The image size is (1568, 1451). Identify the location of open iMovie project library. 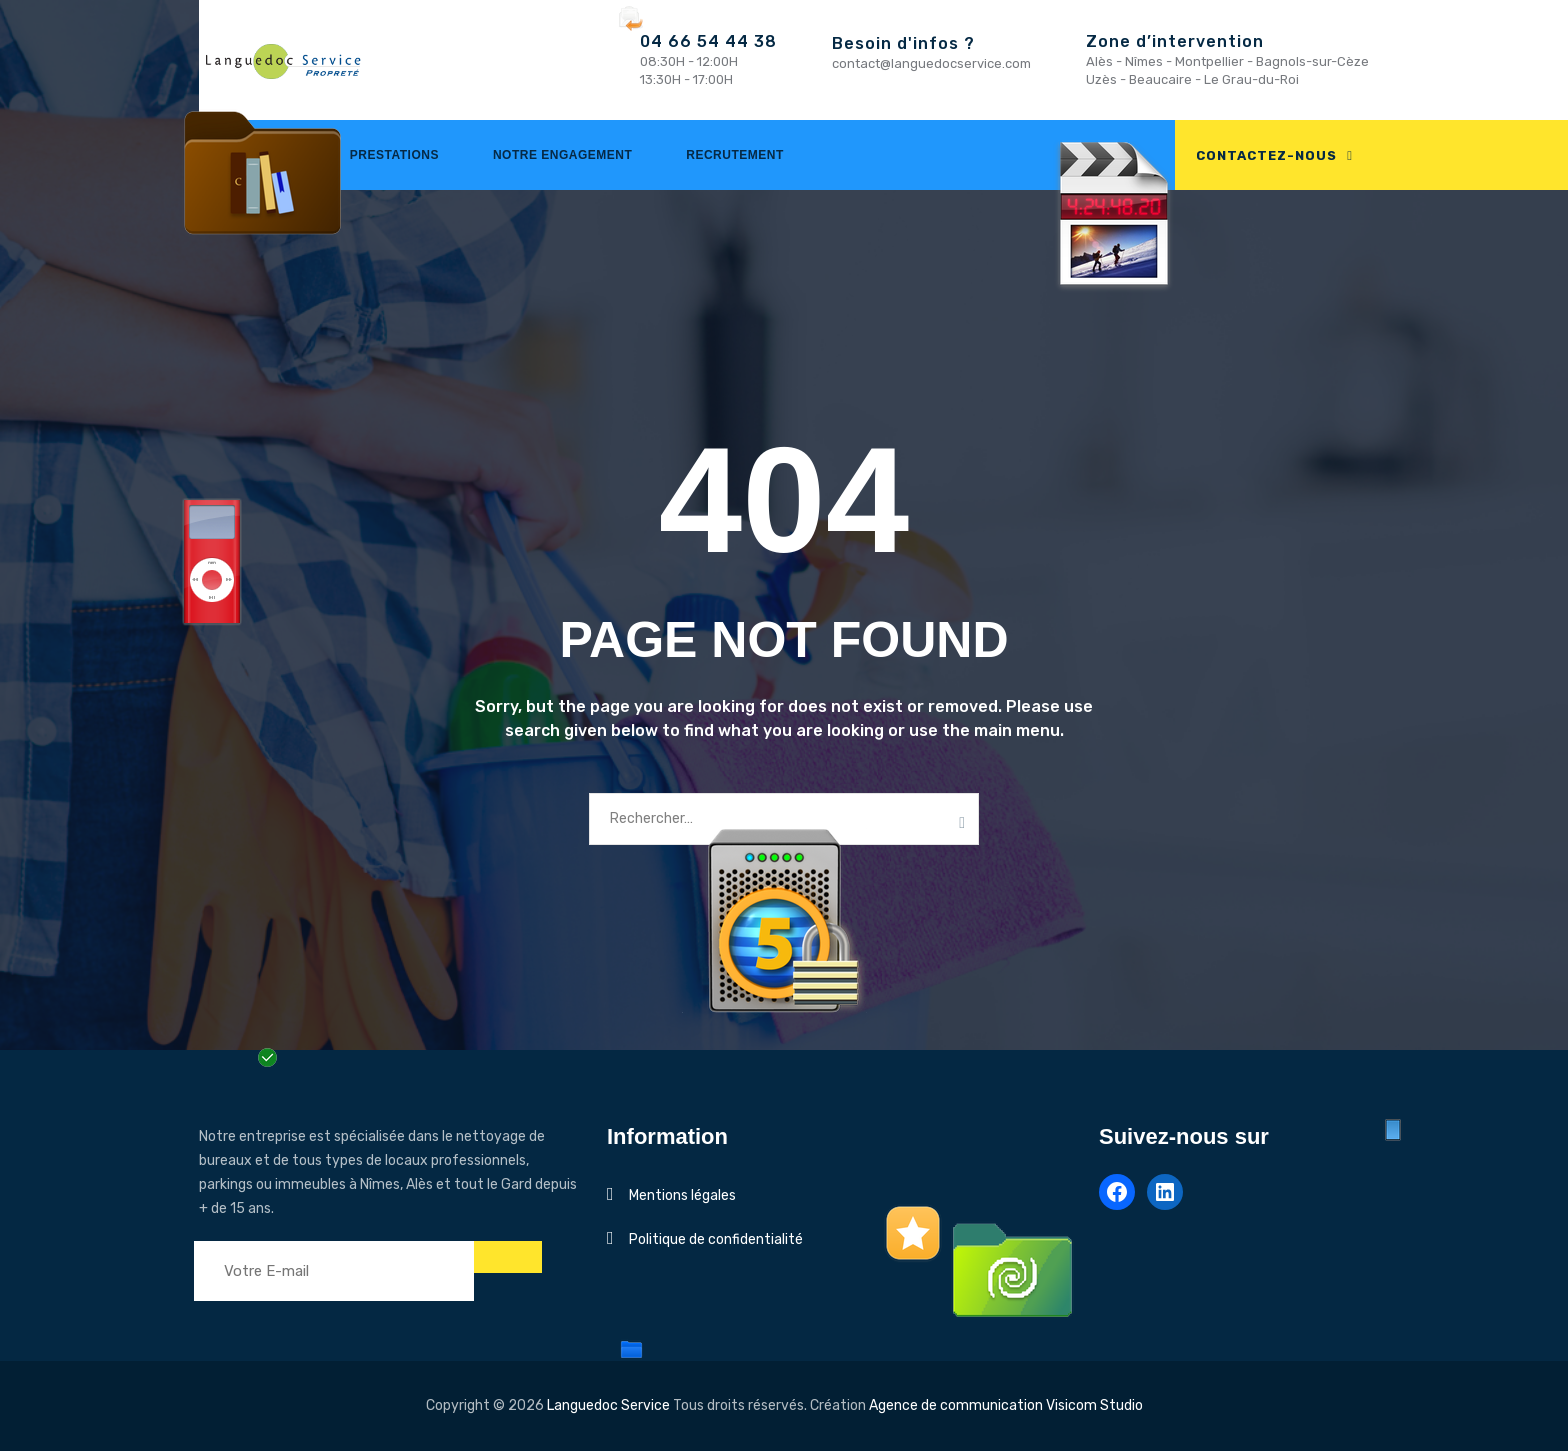
(1114, 217).